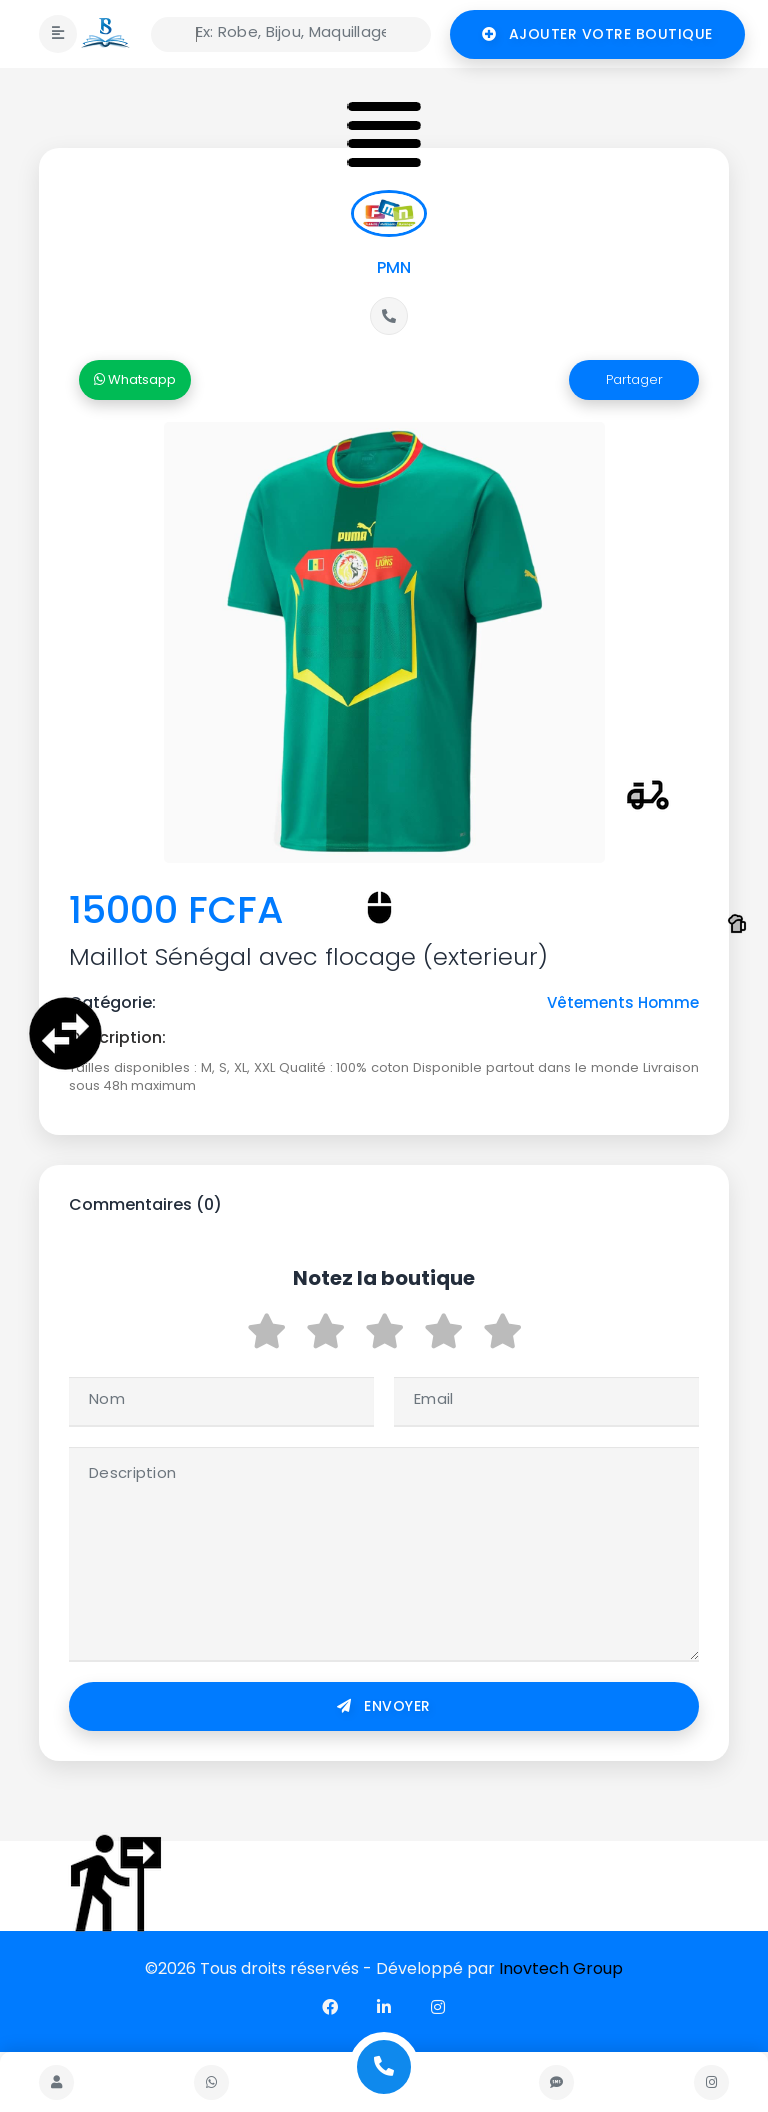 The height and width of the screenshot is (2112, 768). I want to click on find nearby sports bars or pubs, so click(737, 924).